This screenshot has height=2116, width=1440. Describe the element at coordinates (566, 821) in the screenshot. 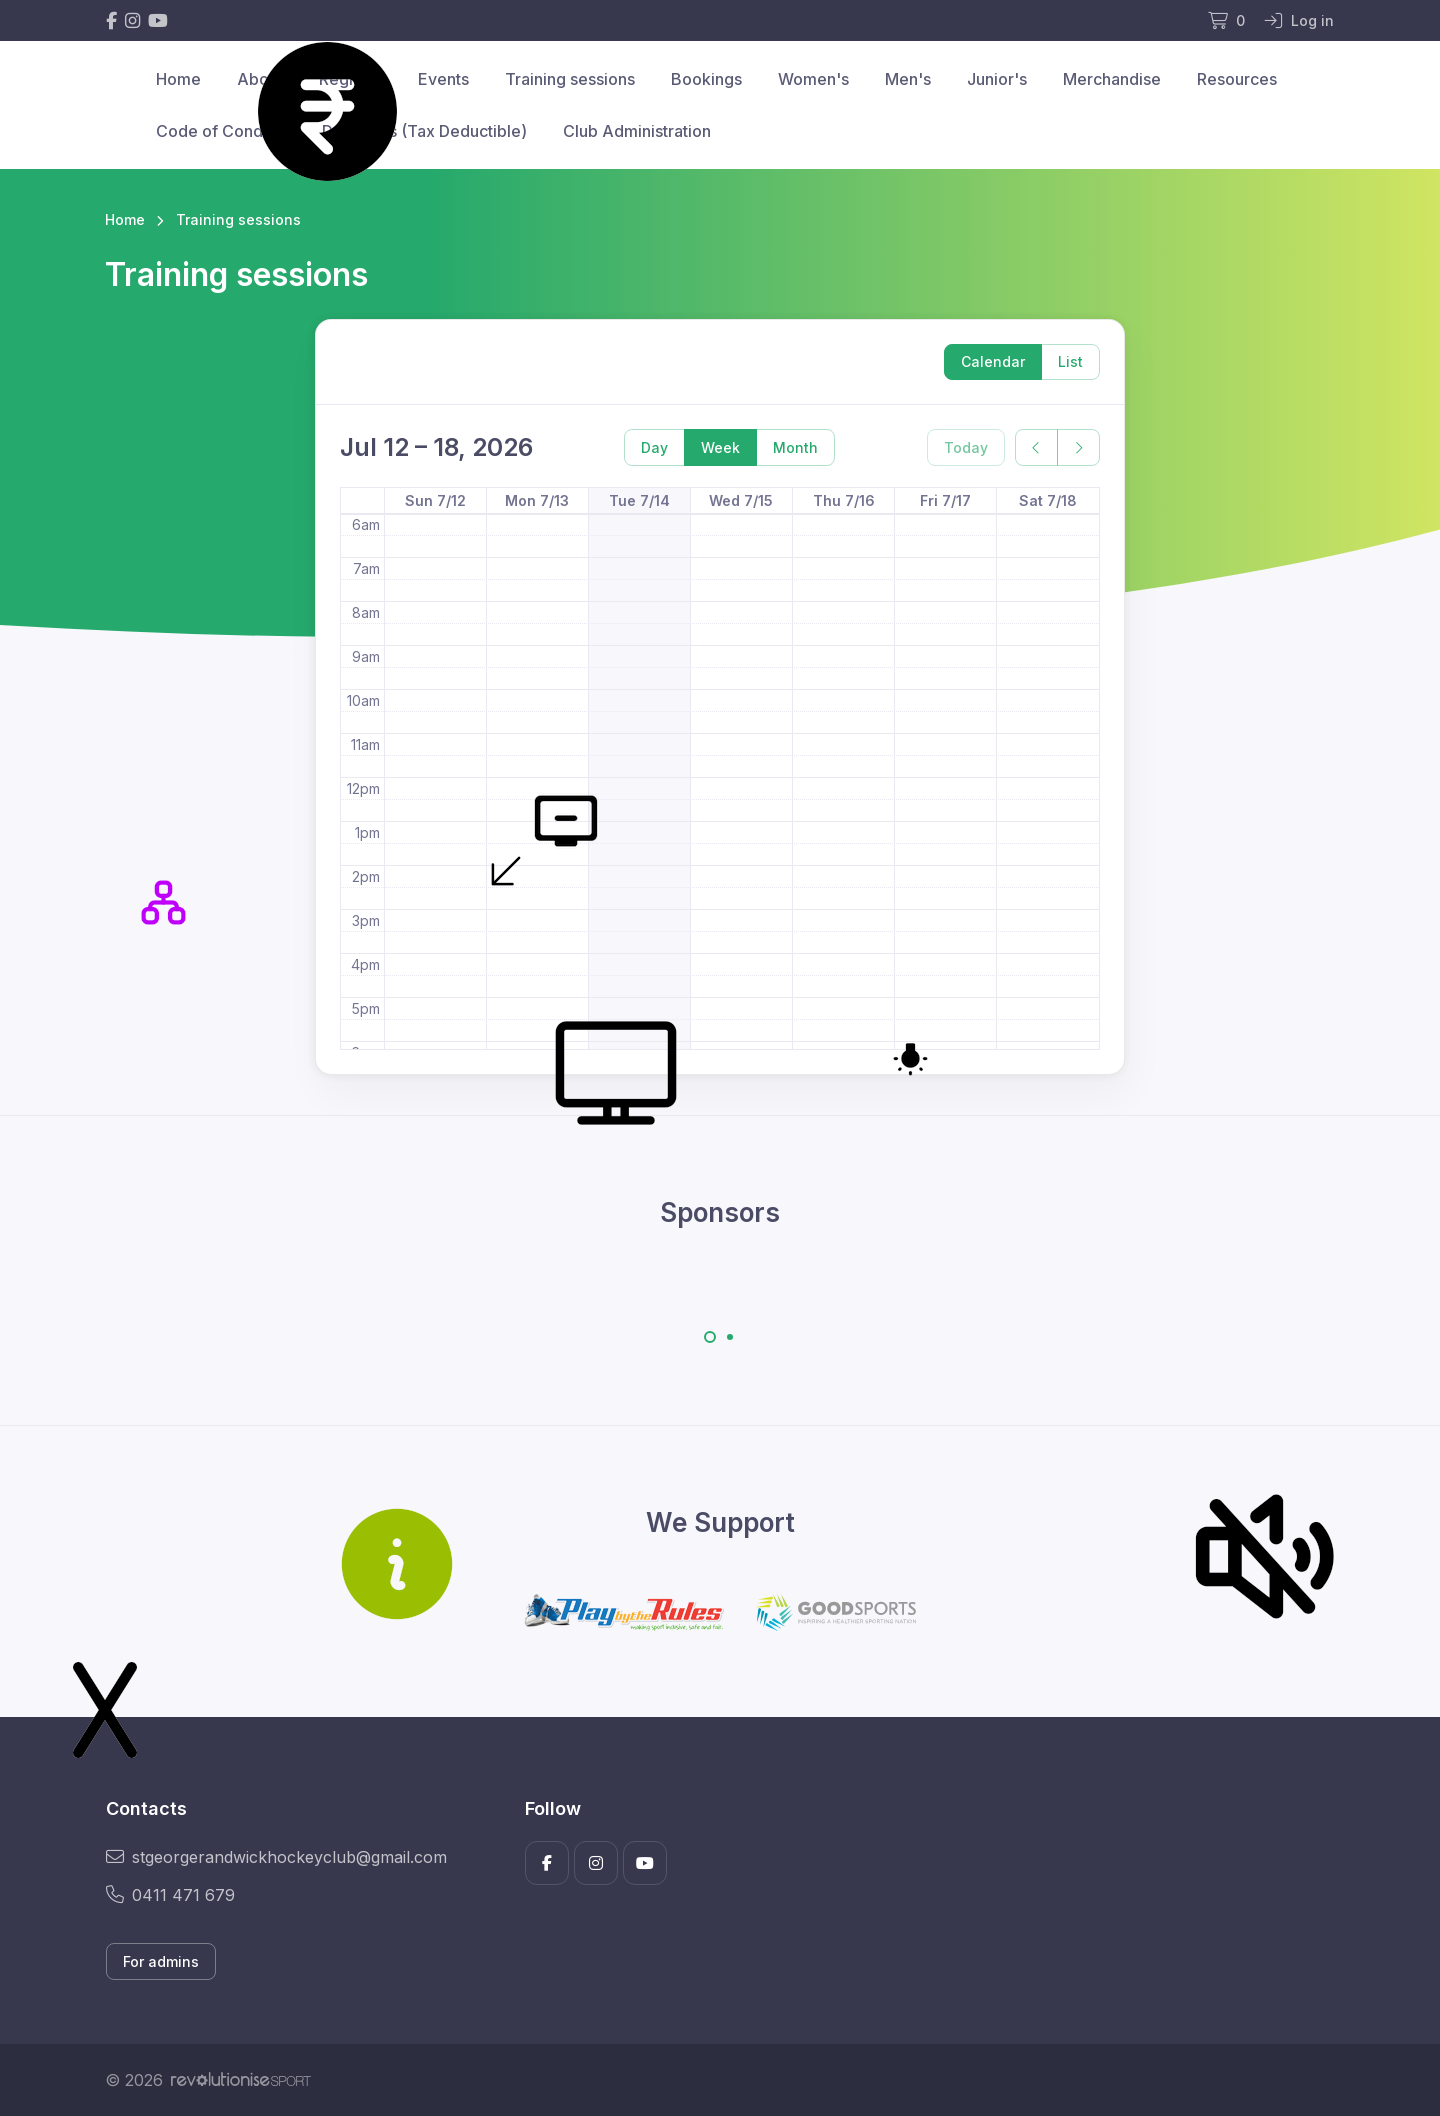

I see `remove video from watch queue` at that location.